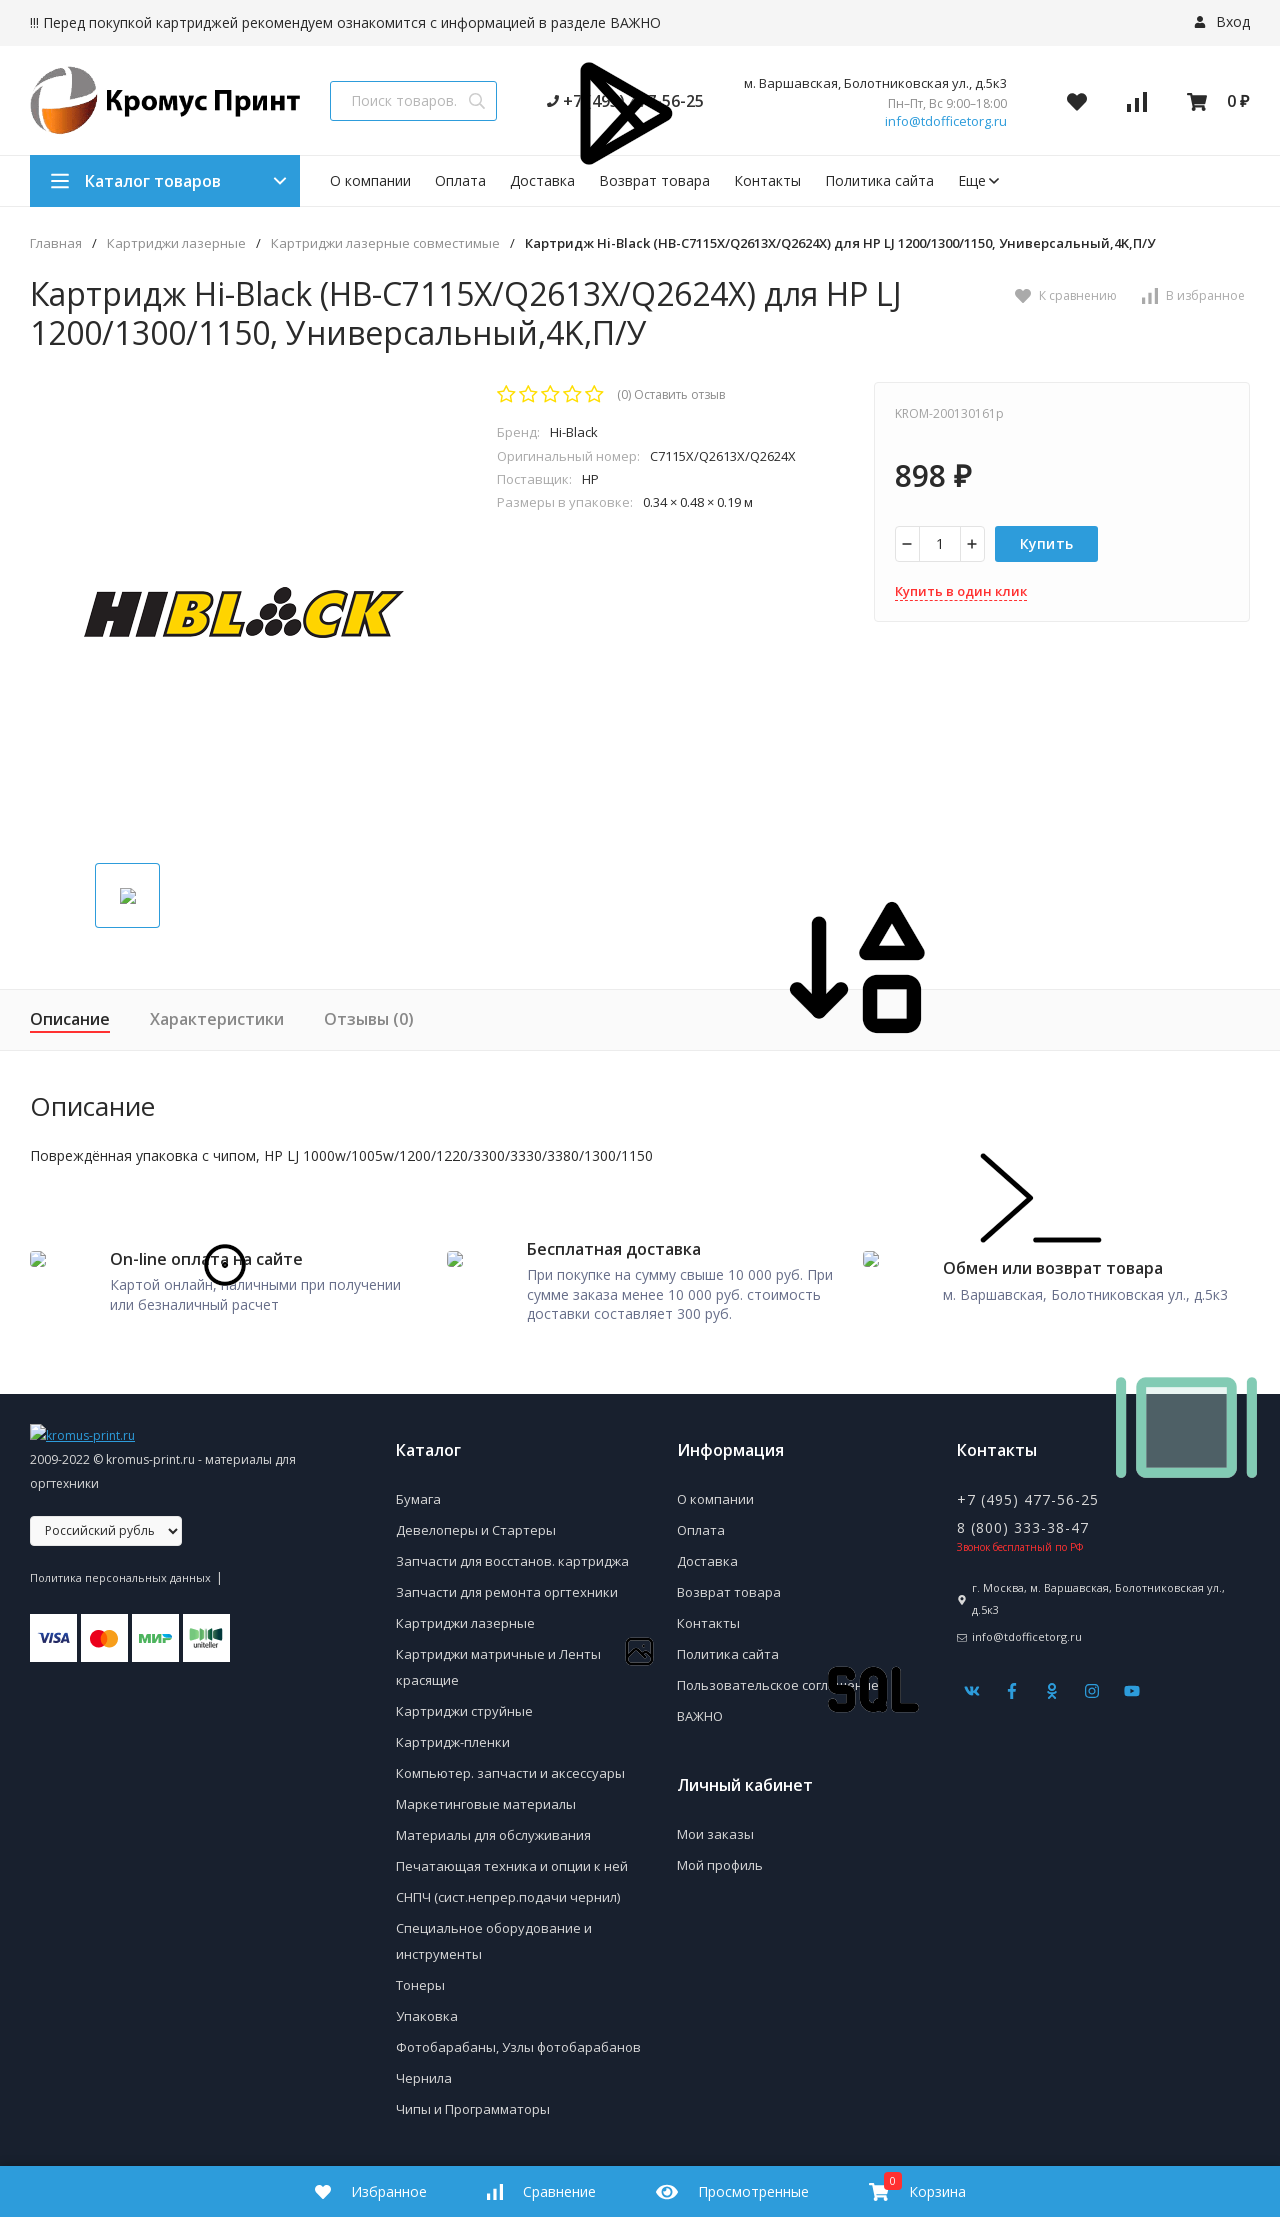 The height and width of the screenshot is (2217, 1280). What do you see at coordinates (1041, 1198) in the screenshot?
I see `open terminal or command line interface` at bounding box center [1041, 1198].